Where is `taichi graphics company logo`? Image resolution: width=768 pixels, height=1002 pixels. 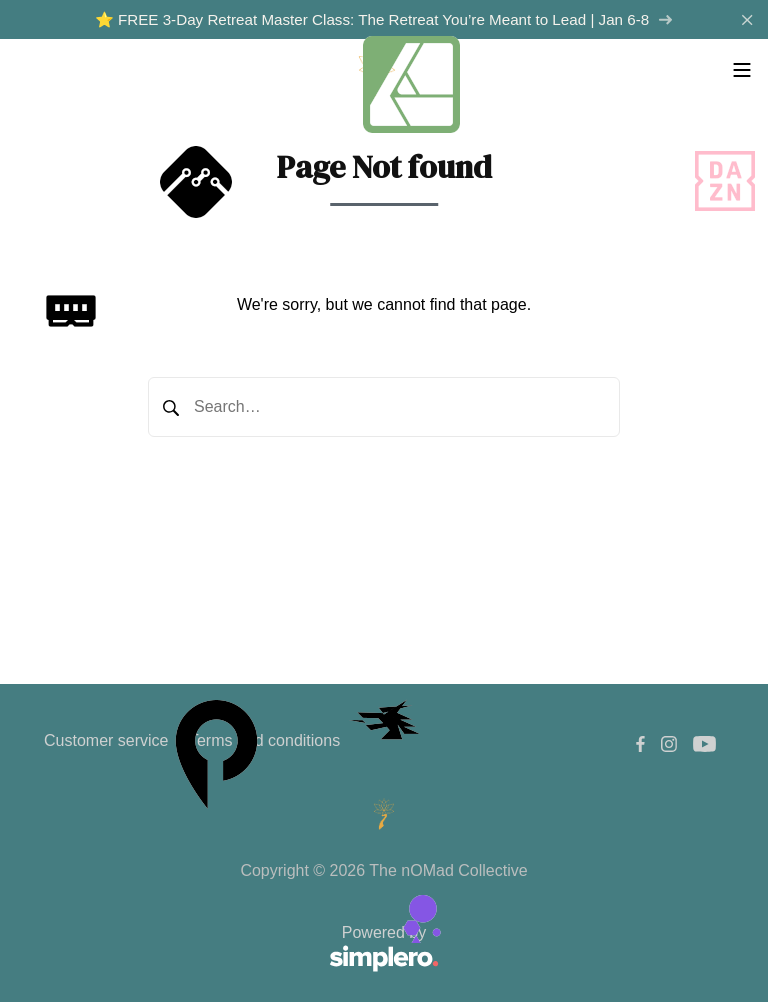 taichi graphics company logo is located at coordinates (422, 919).